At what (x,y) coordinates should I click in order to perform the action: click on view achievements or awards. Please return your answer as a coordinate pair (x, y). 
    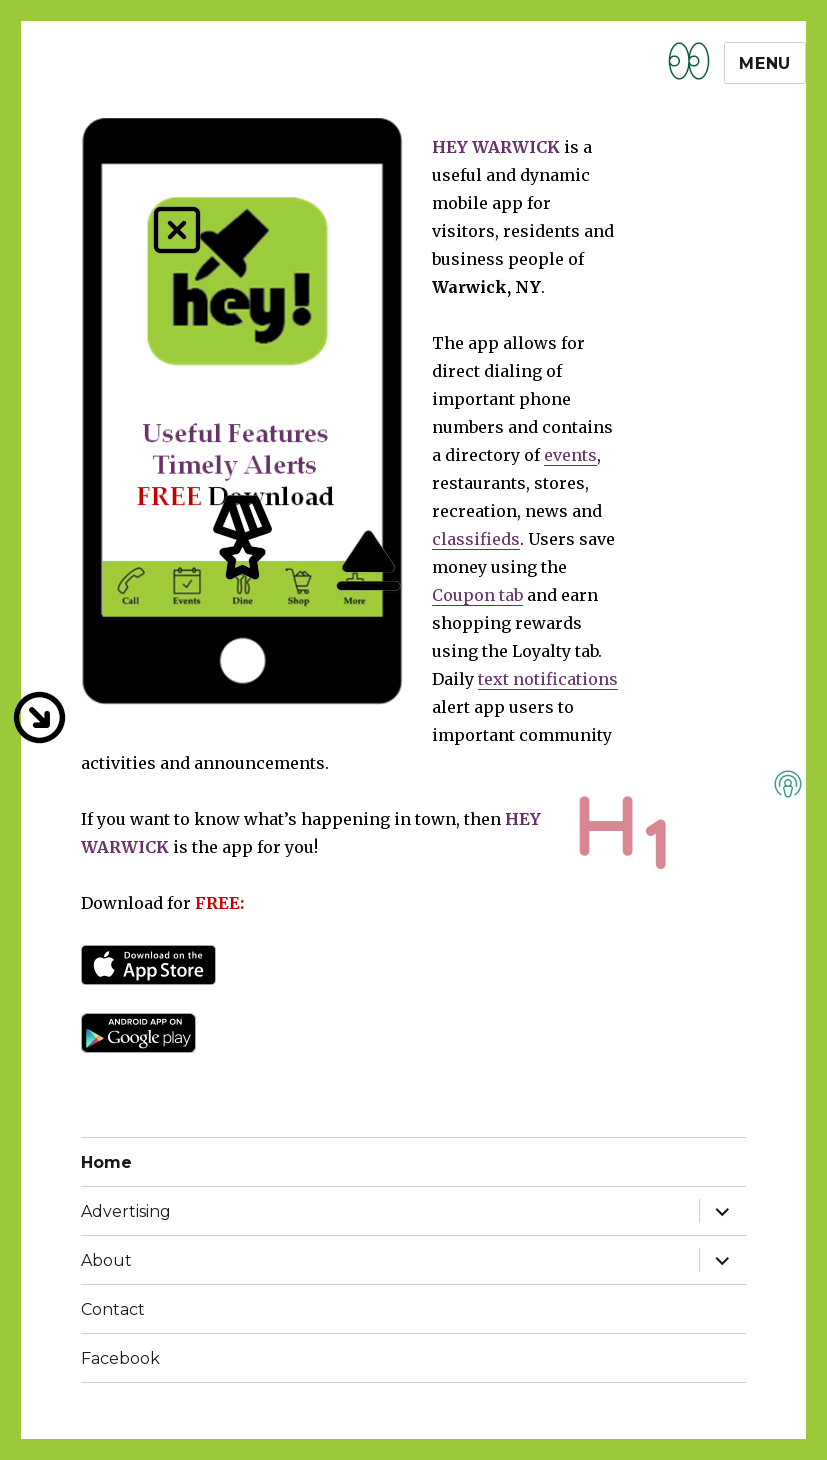
    Looking at the image, I should click on (242, 537).